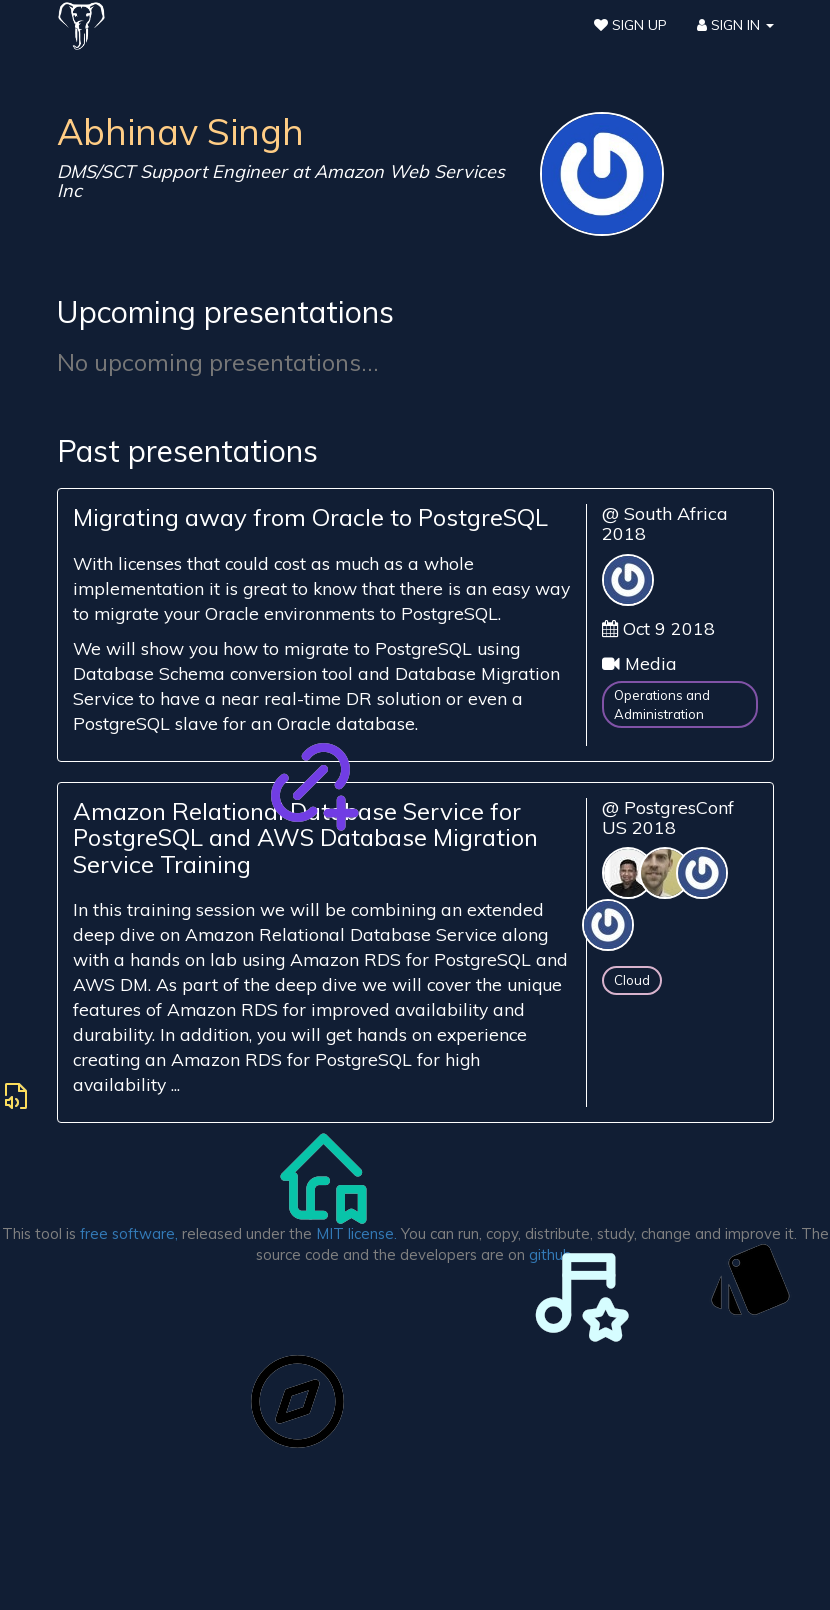 Image resolution: width=830 pixels, height=1610 pixels. Describe the element at coordinates (16, 1096) in the screenshot. I see `open an audio file` at that location.